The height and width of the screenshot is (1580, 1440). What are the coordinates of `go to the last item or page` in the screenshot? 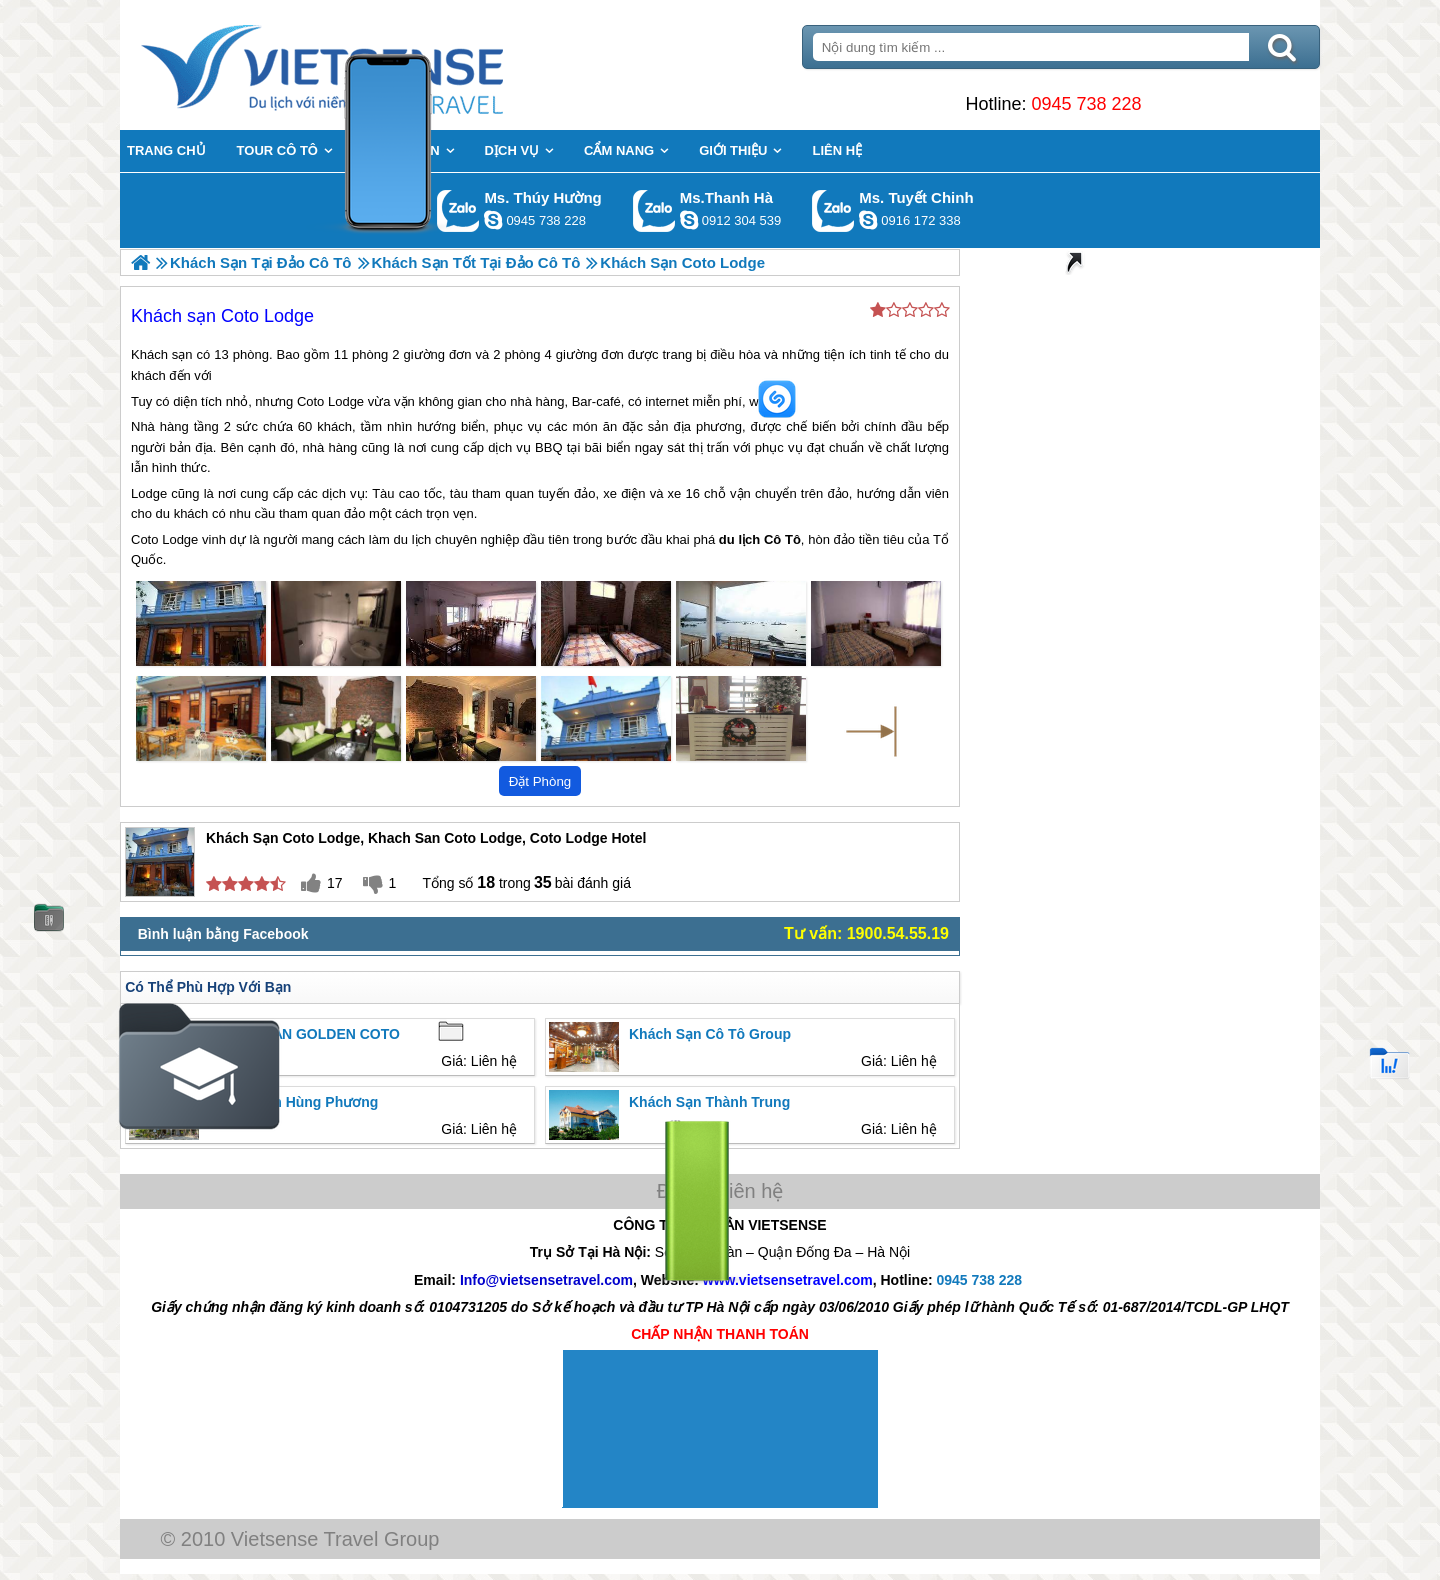 It's located at (871, 731).